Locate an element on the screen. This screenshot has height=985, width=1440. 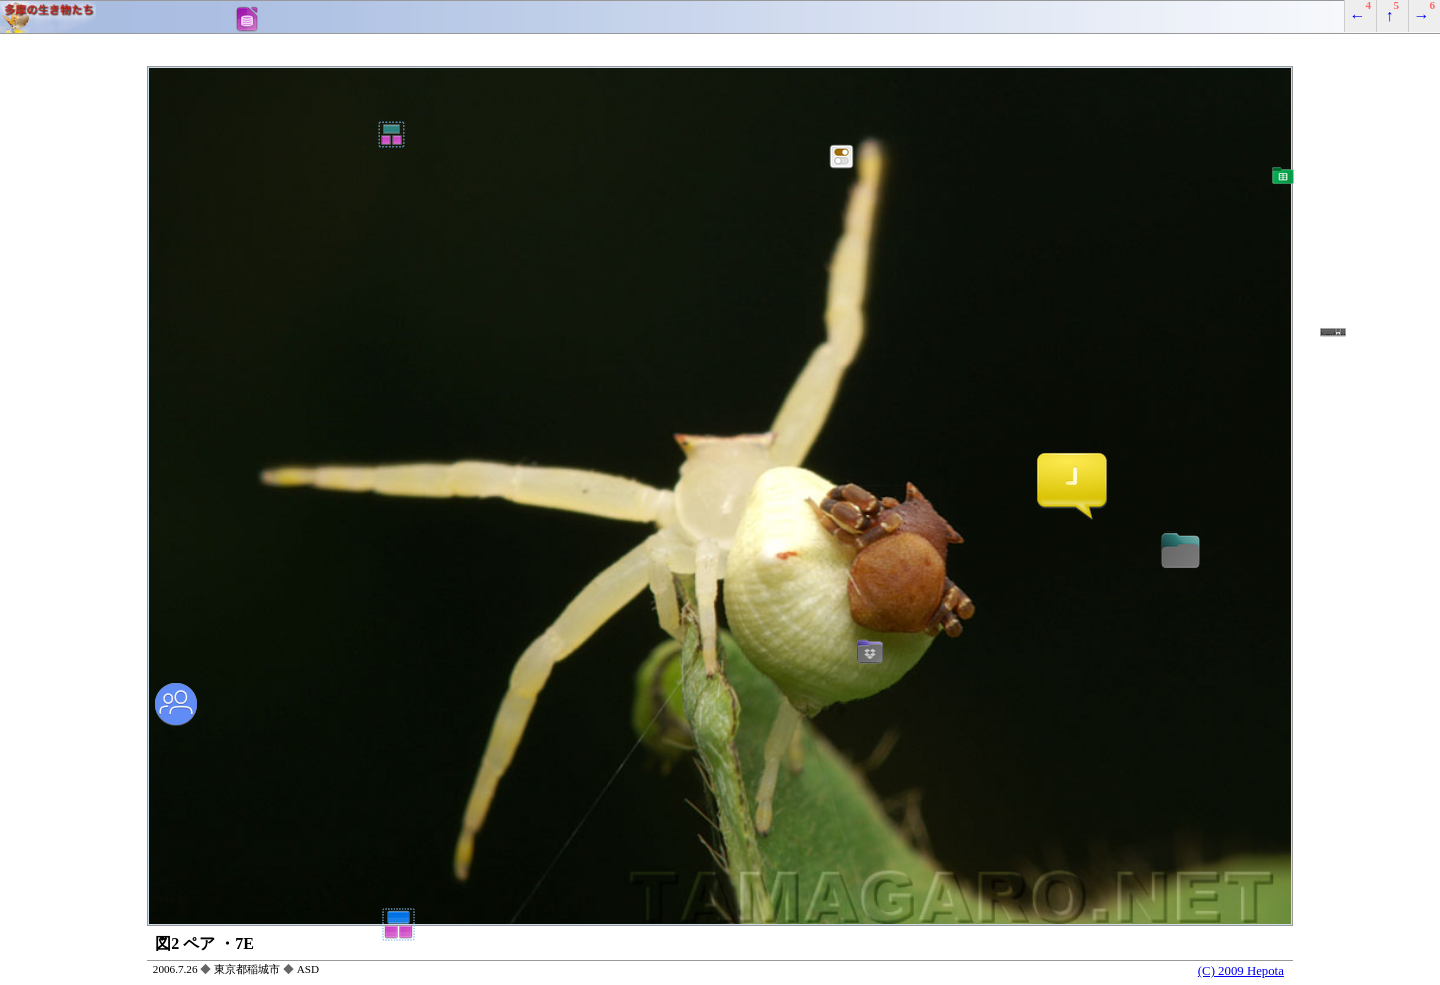
connect or manage a wireless keyboard is located at coordinates (1333, 332).